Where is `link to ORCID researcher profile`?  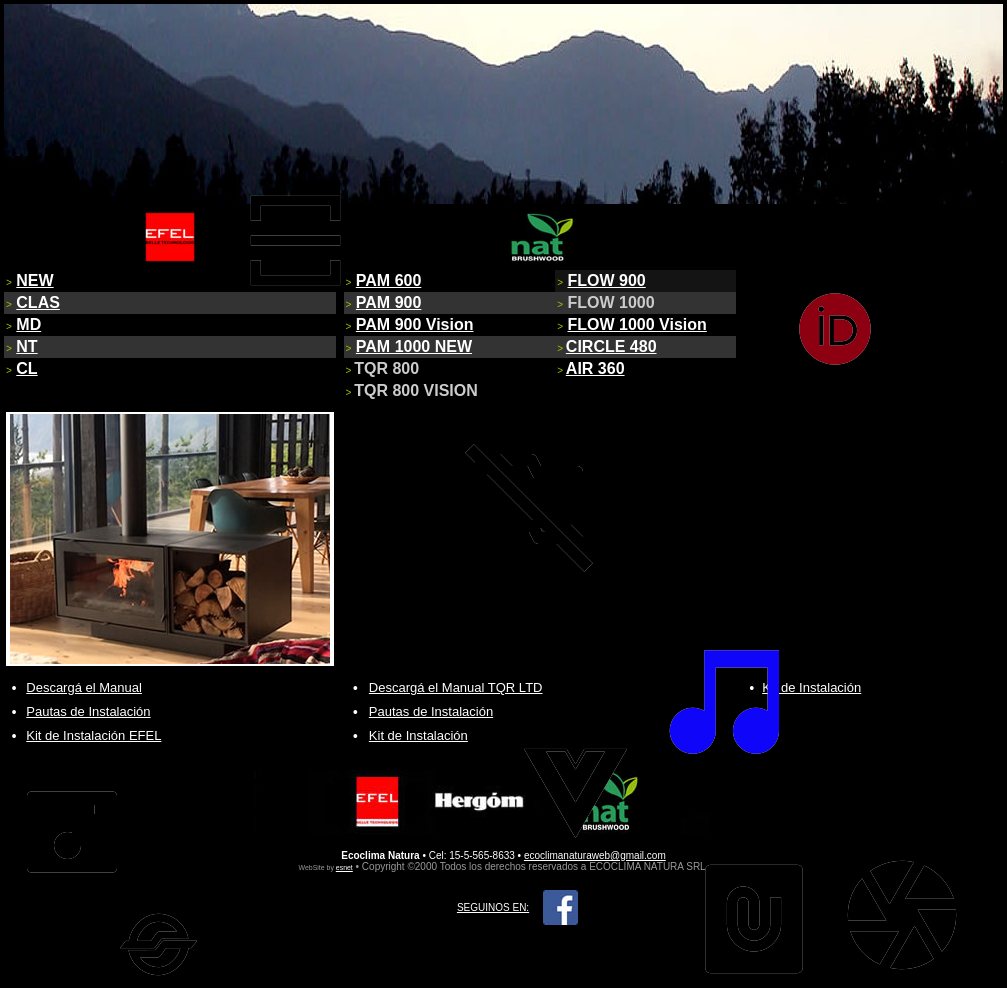 link to ORCID researcher profile is located at coordinates (835, 329).